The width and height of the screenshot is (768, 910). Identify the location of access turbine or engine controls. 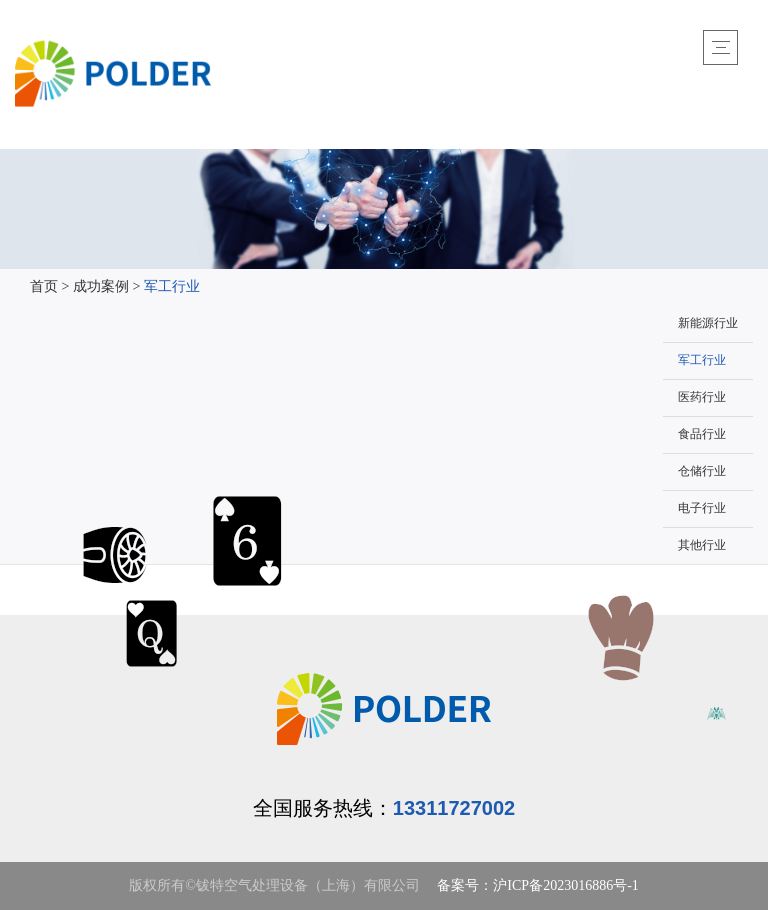
(115, 555).